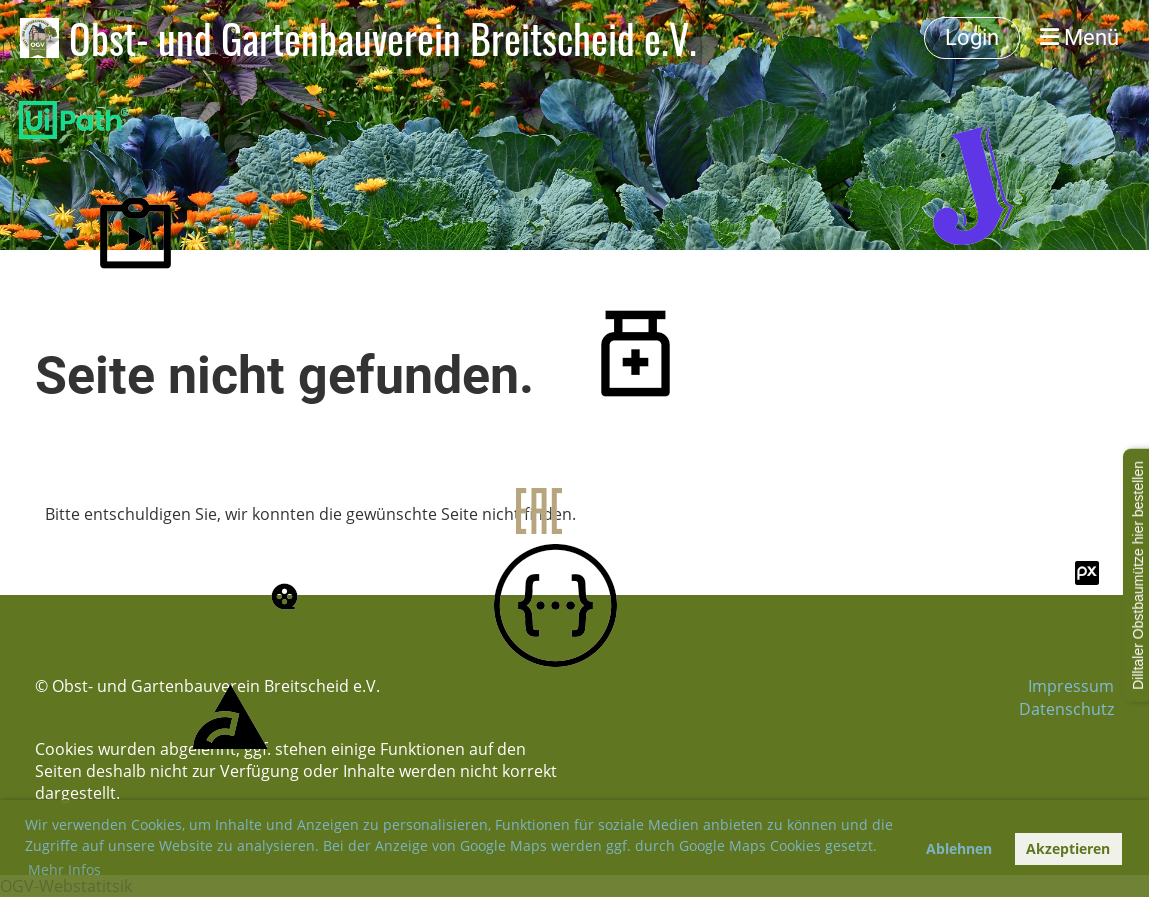 The width and height of the screenshot is (1149, 897). Describe the element at coordinates (284, 596) in the screenshot. I see `browse movies or video content` at that location.